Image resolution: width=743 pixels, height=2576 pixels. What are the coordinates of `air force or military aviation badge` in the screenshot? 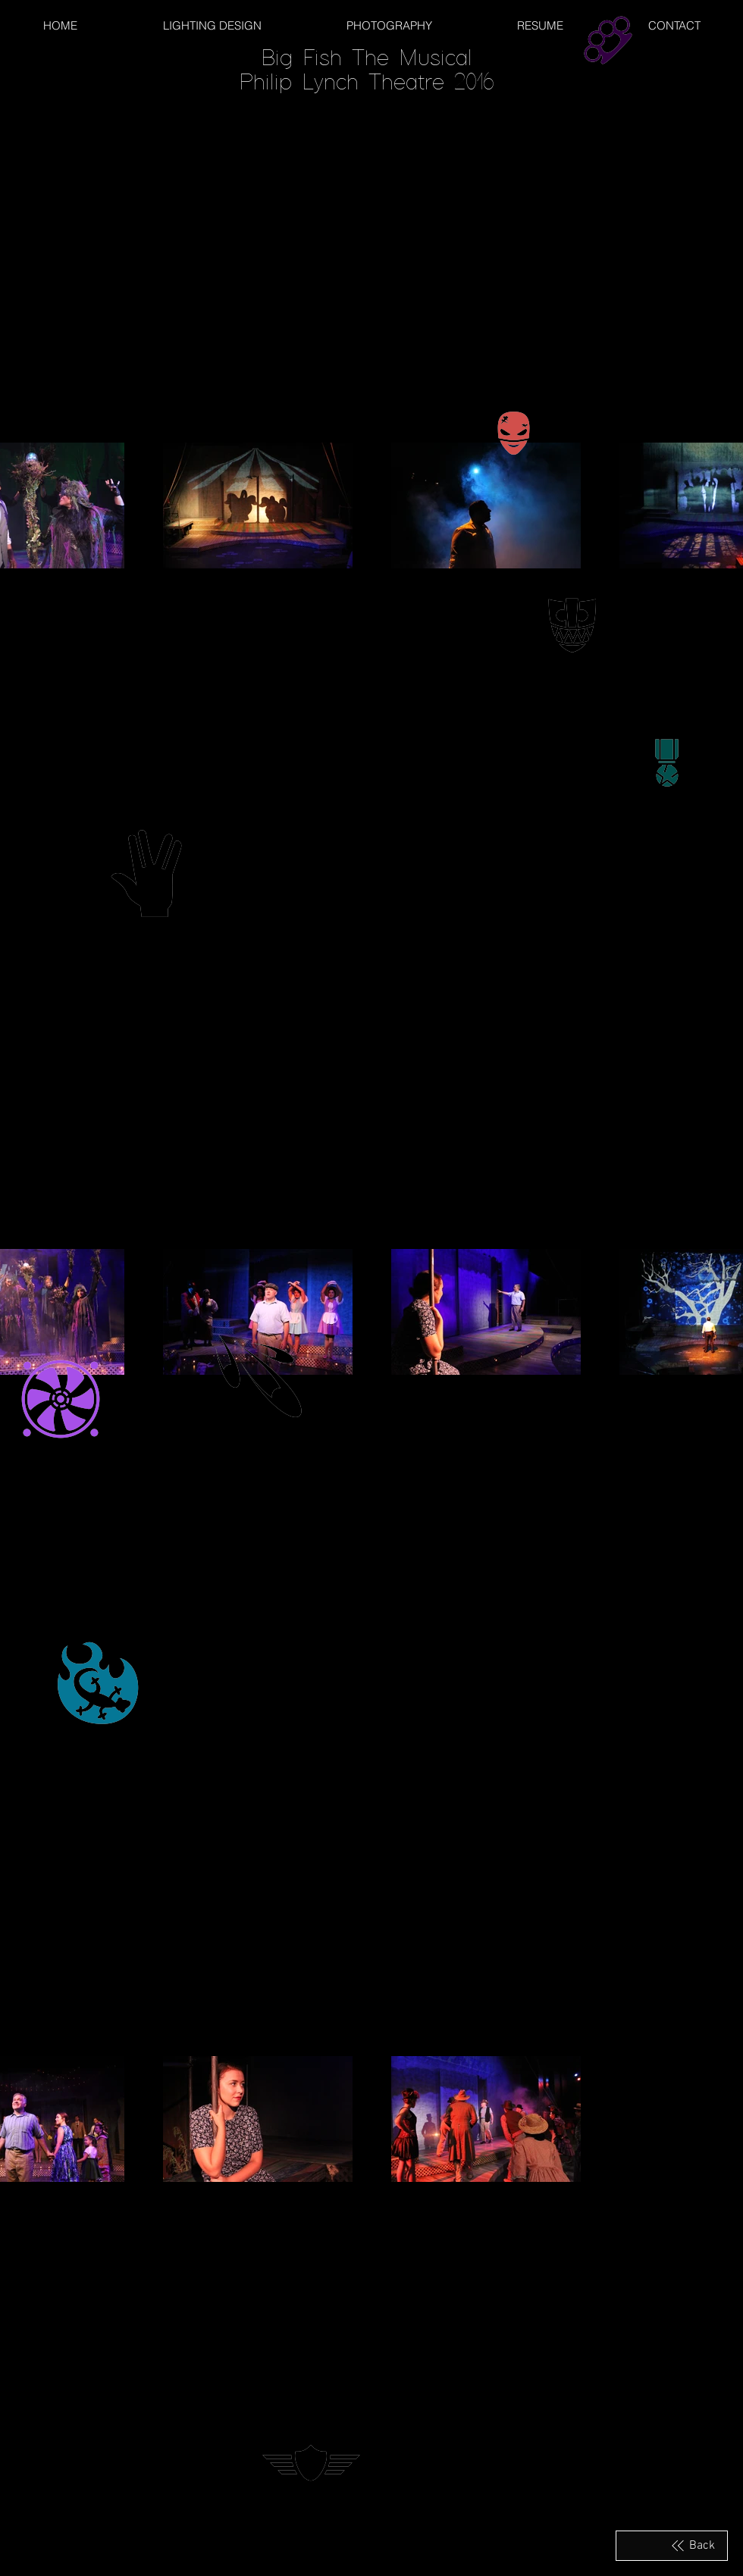 It's located at (311, 2462).